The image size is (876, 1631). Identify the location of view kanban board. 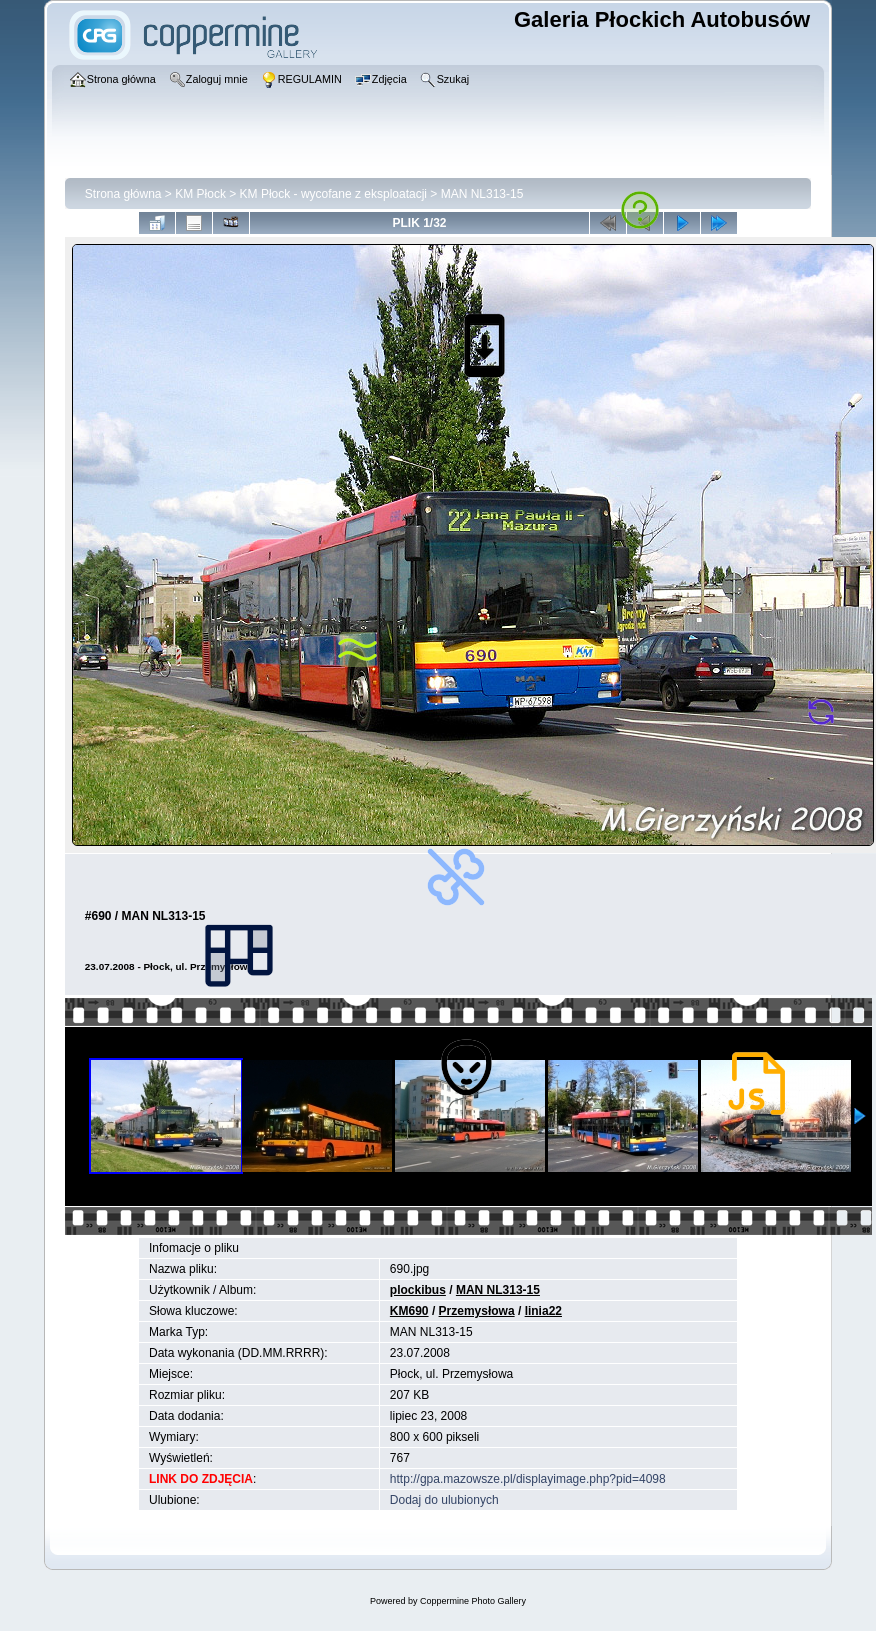
(239, 953).